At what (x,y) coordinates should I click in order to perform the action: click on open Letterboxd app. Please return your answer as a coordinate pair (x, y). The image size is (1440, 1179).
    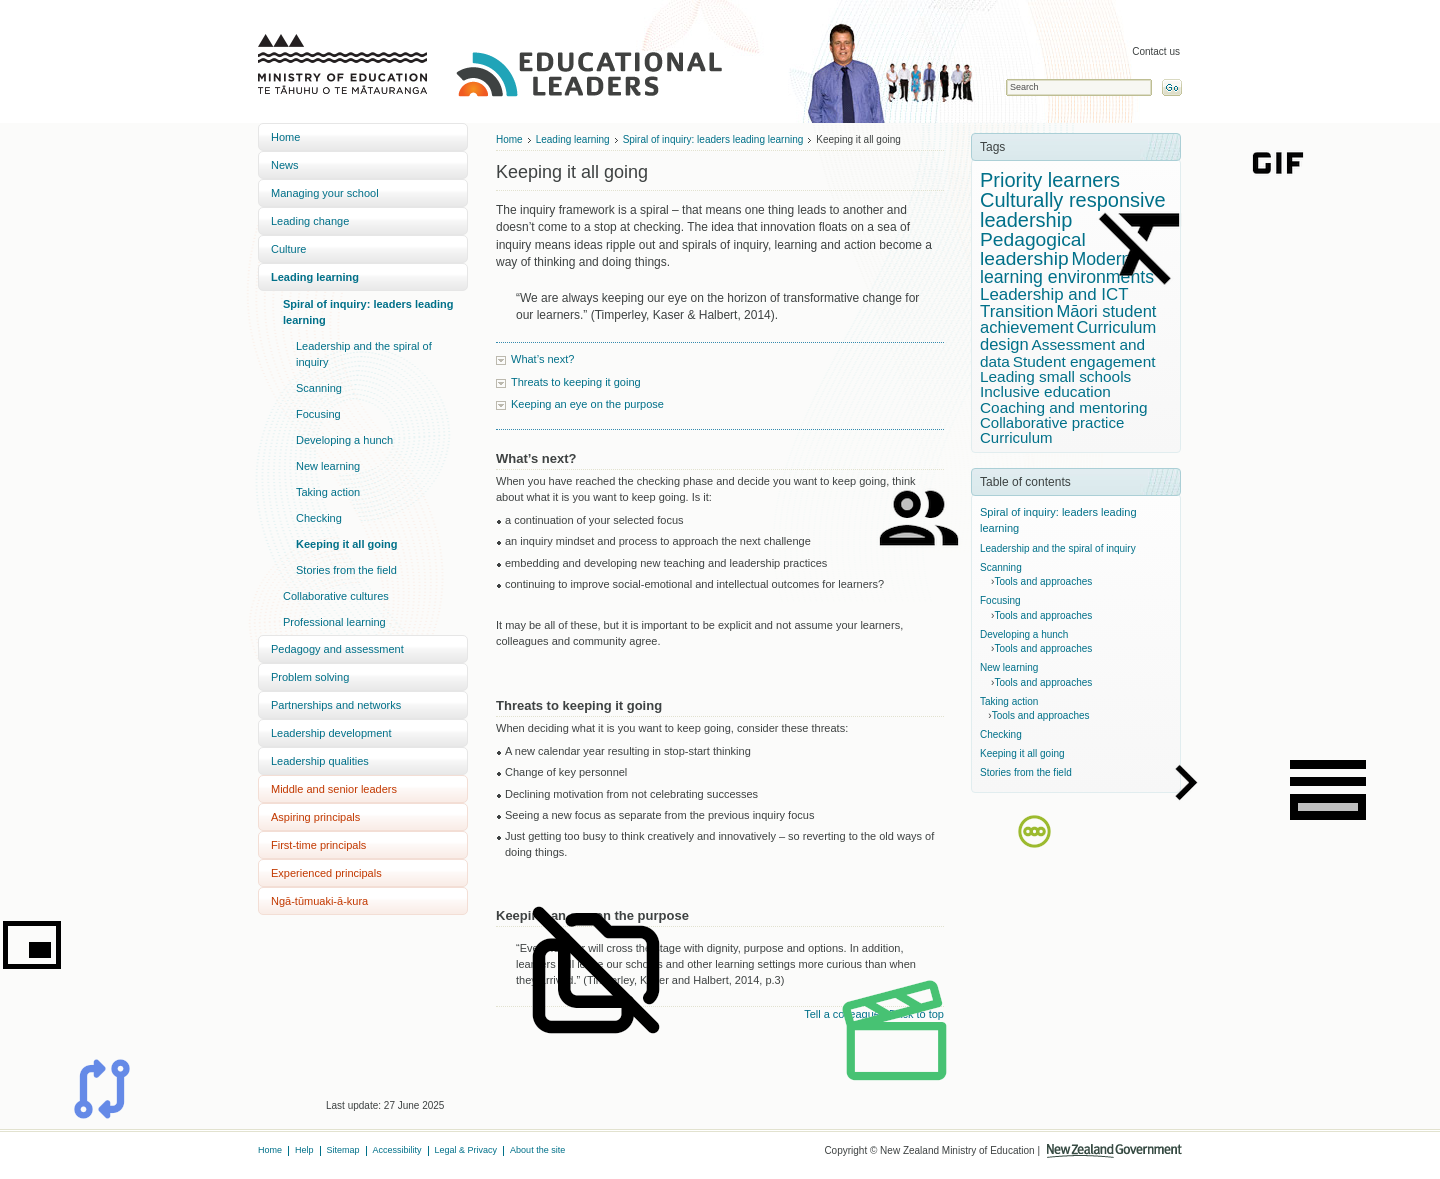
    Looking at the image, I should click on (1034, 831).